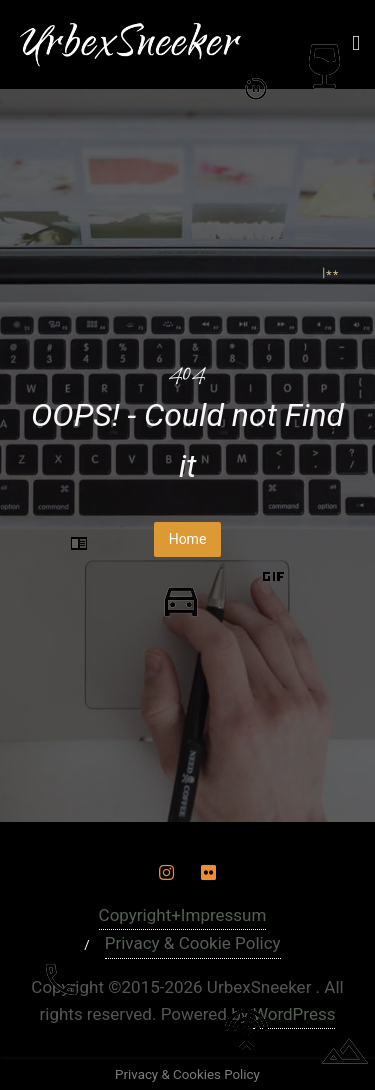 Image resolution: width=375 pixels, height=1090 pixels. Describe the element at coordinates (273, 576) in the screenshot. I see `insert a GIF into your message` at that location.